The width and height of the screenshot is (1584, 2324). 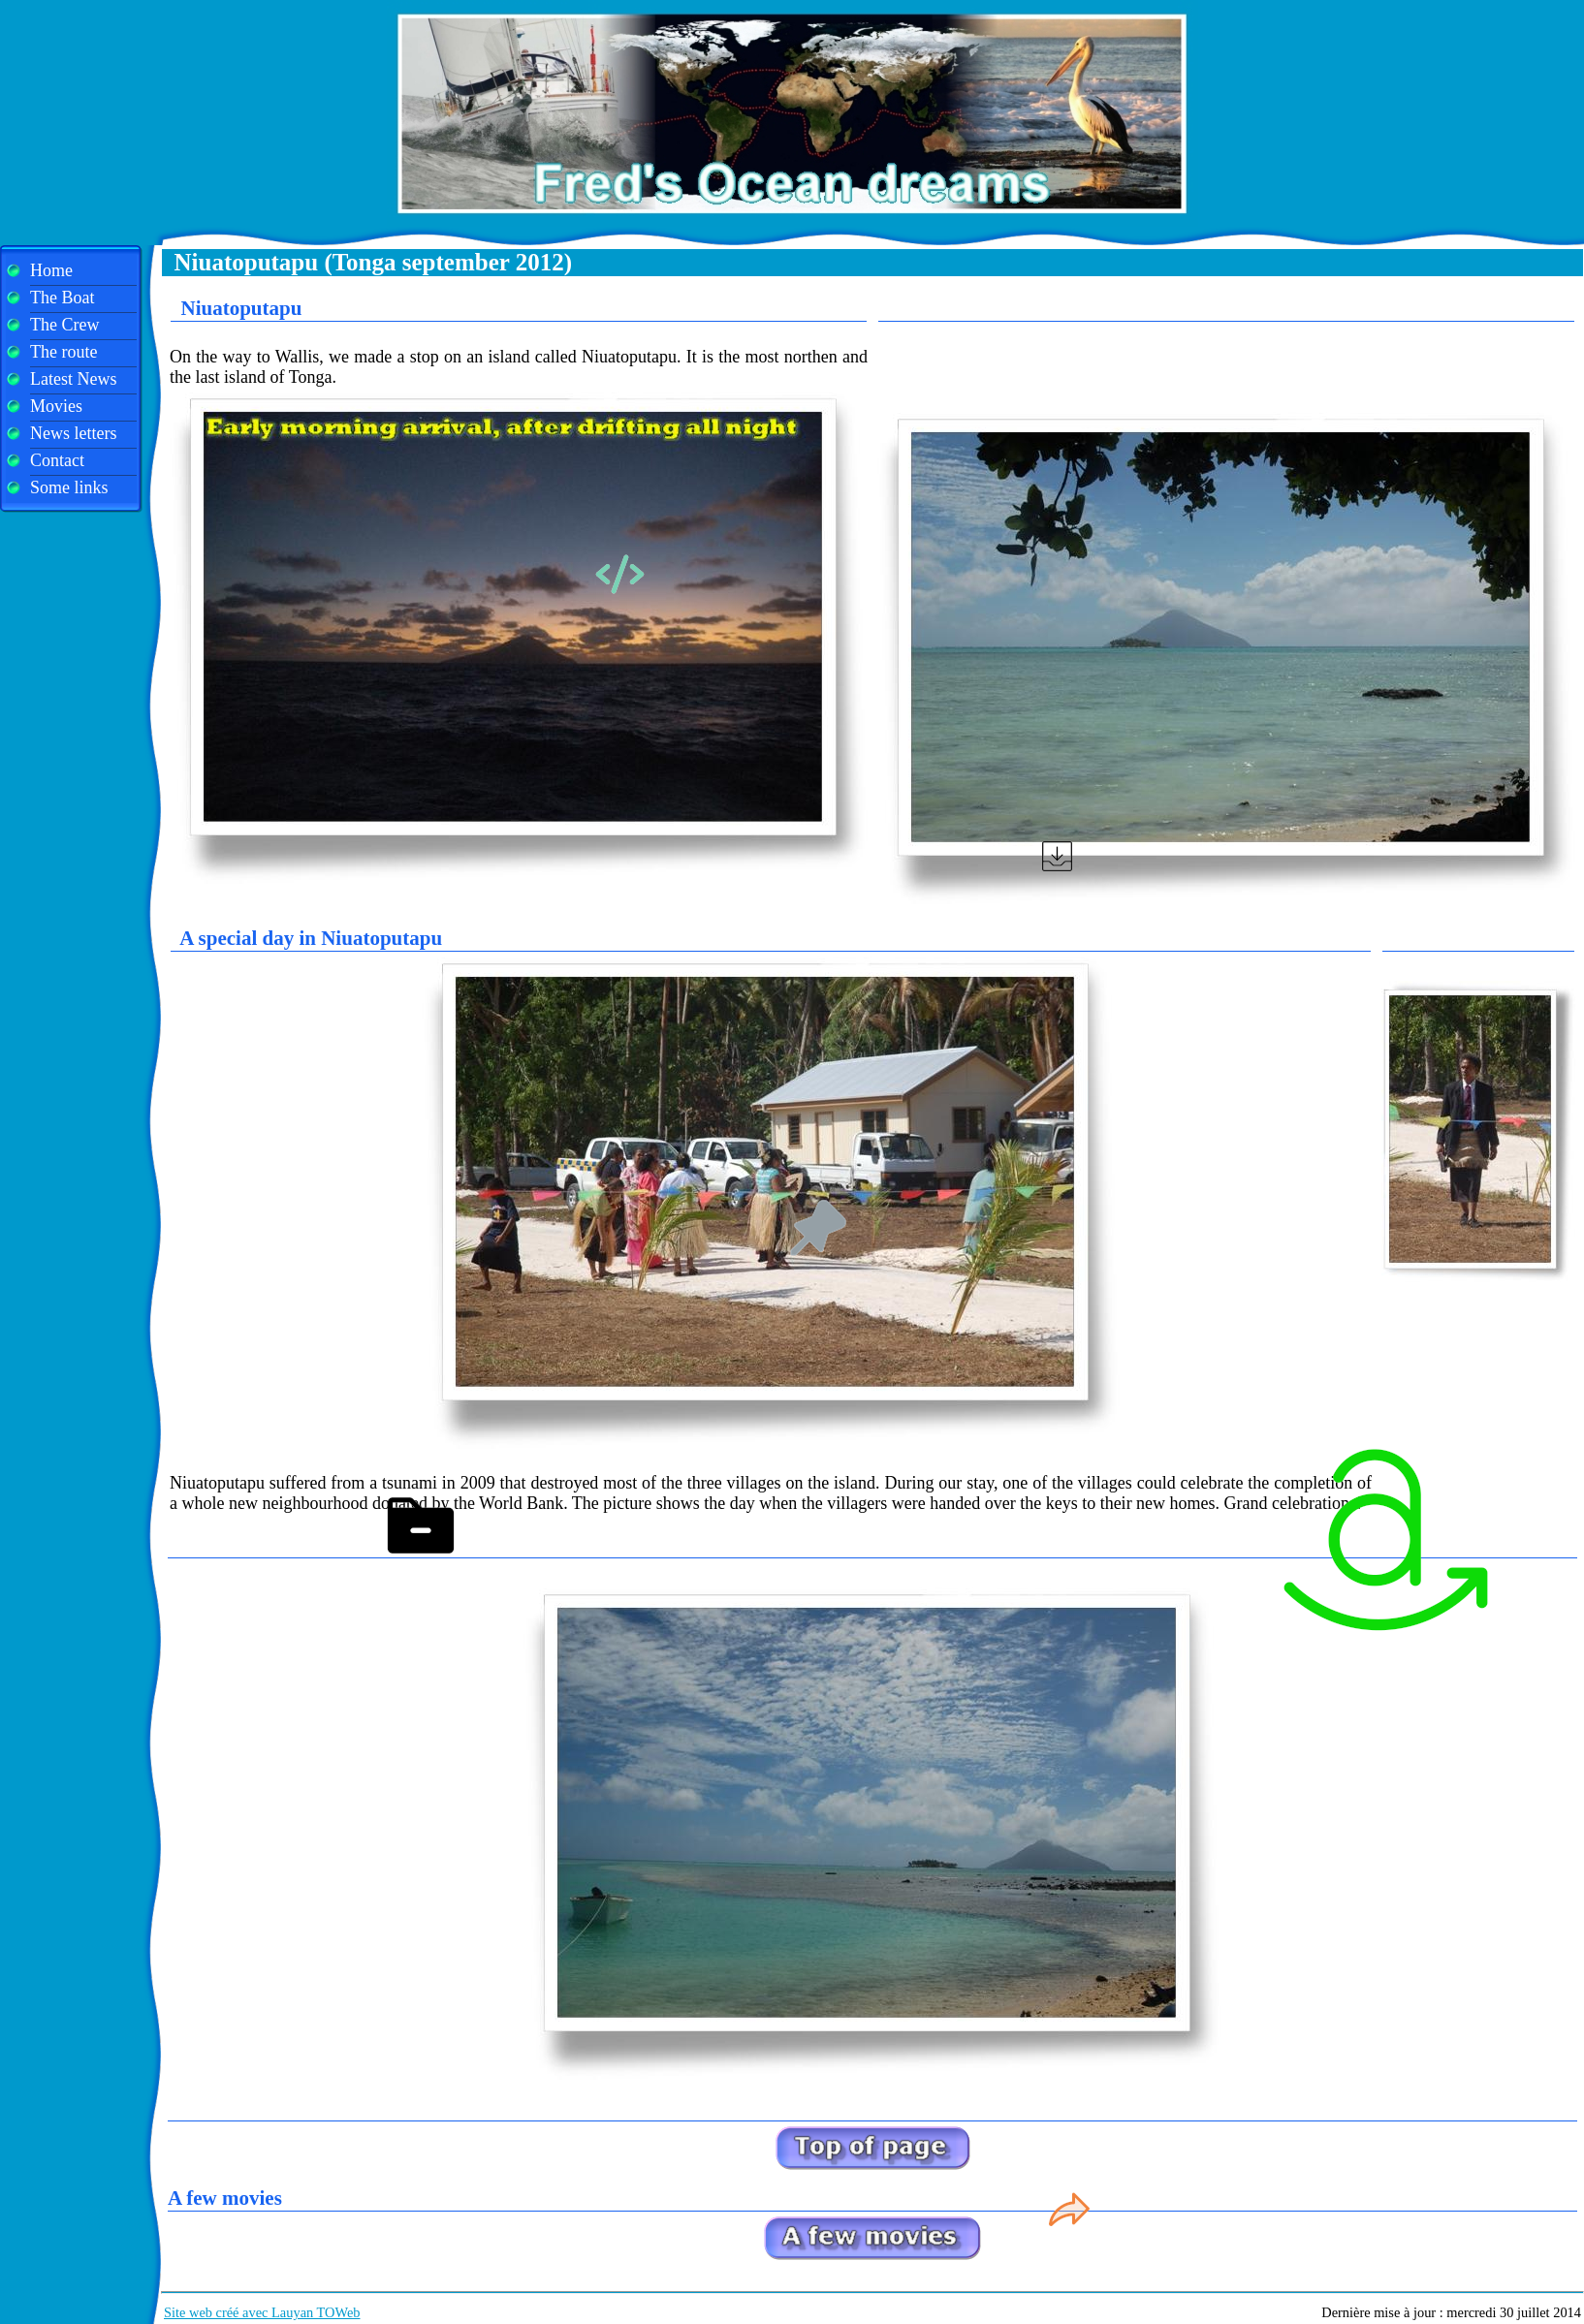 What do you see at coordinates (1378, 1536) in the screenshot?
I see `visit Amazon website or app` at bounding box center [1378, 1536].